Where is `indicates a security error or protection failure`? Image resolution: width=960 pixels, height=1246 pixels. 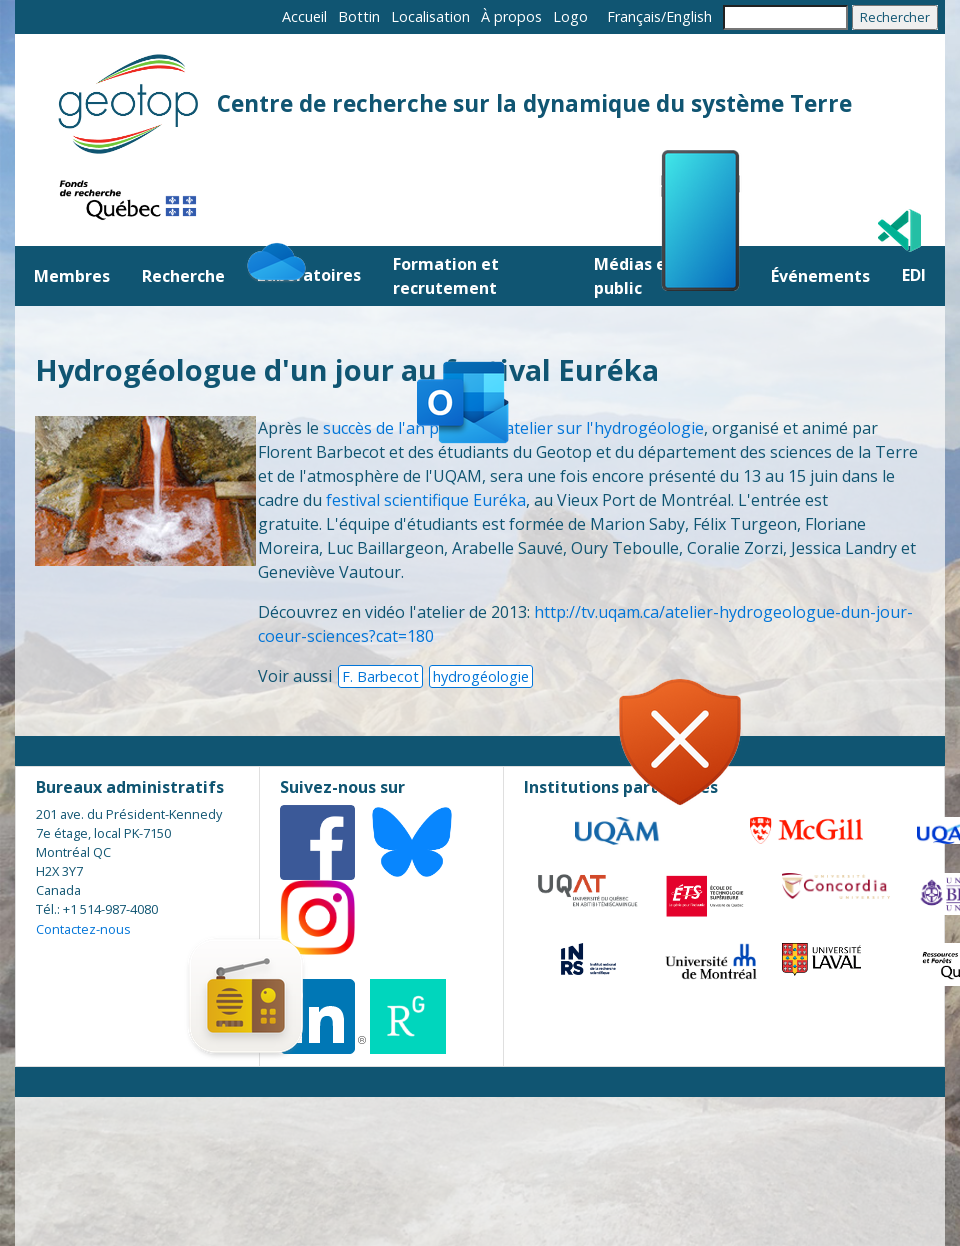 indicates a security error or protection failure is located at coordinates (680, 742).